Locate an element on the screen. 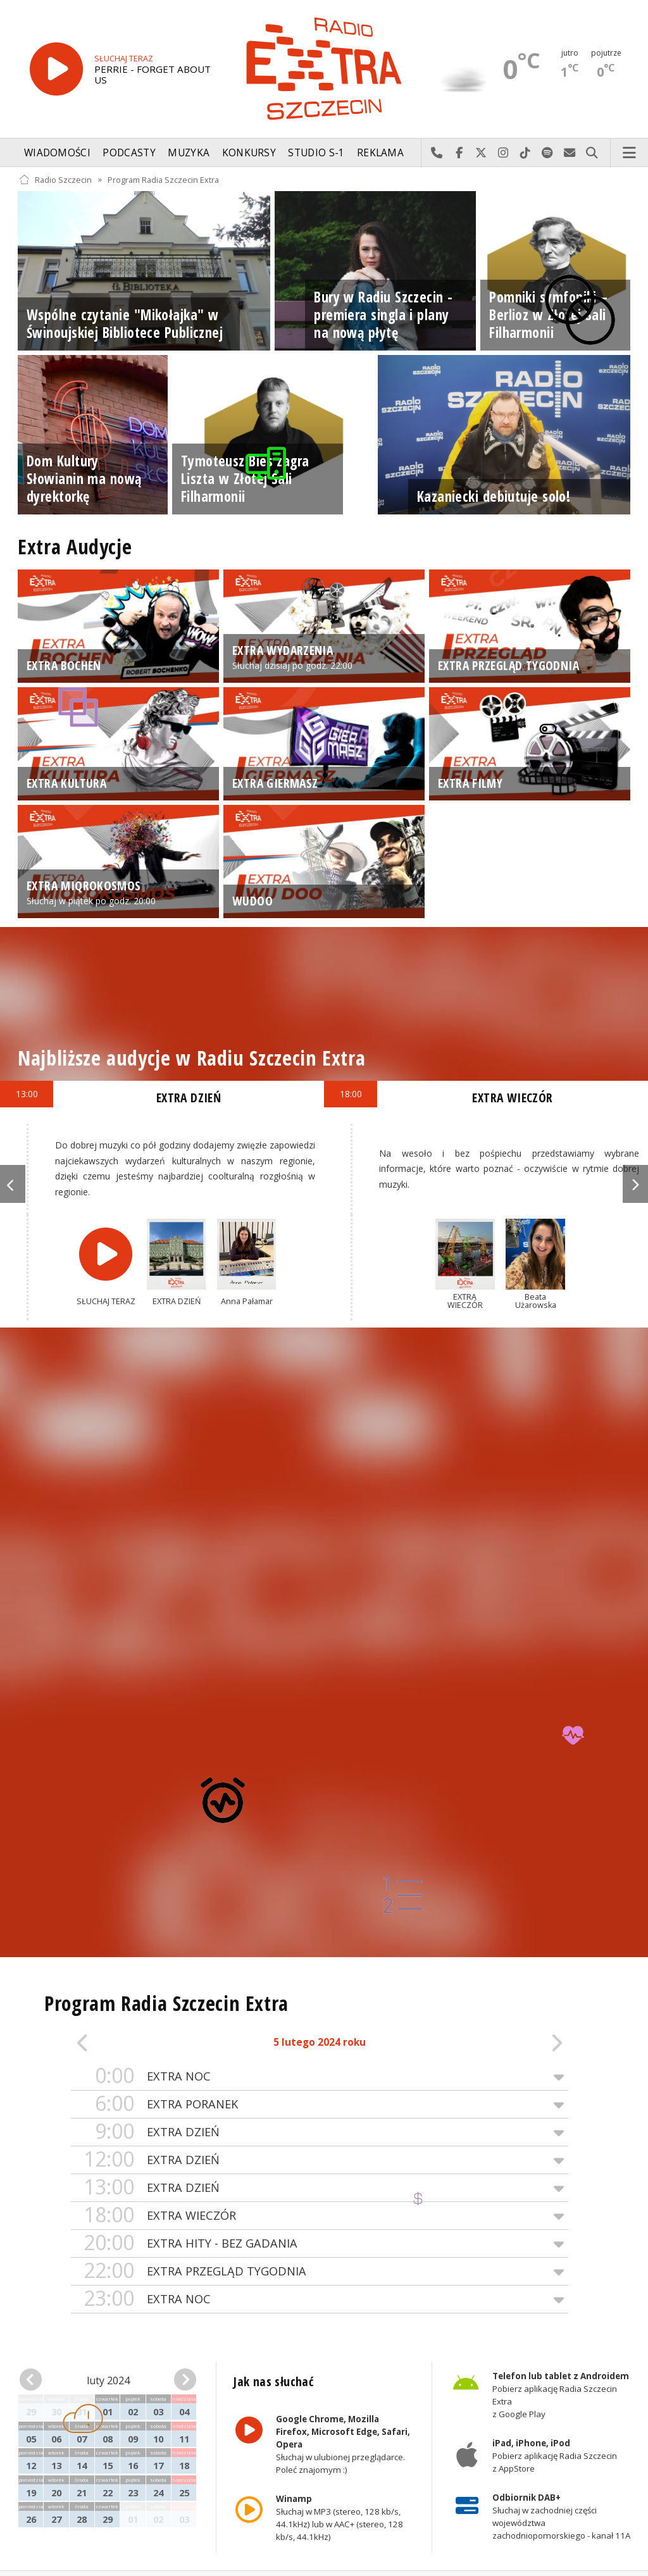 This screenshot has width=648, height=2576. access desktop computer settings is located at coordinates (266, 463).